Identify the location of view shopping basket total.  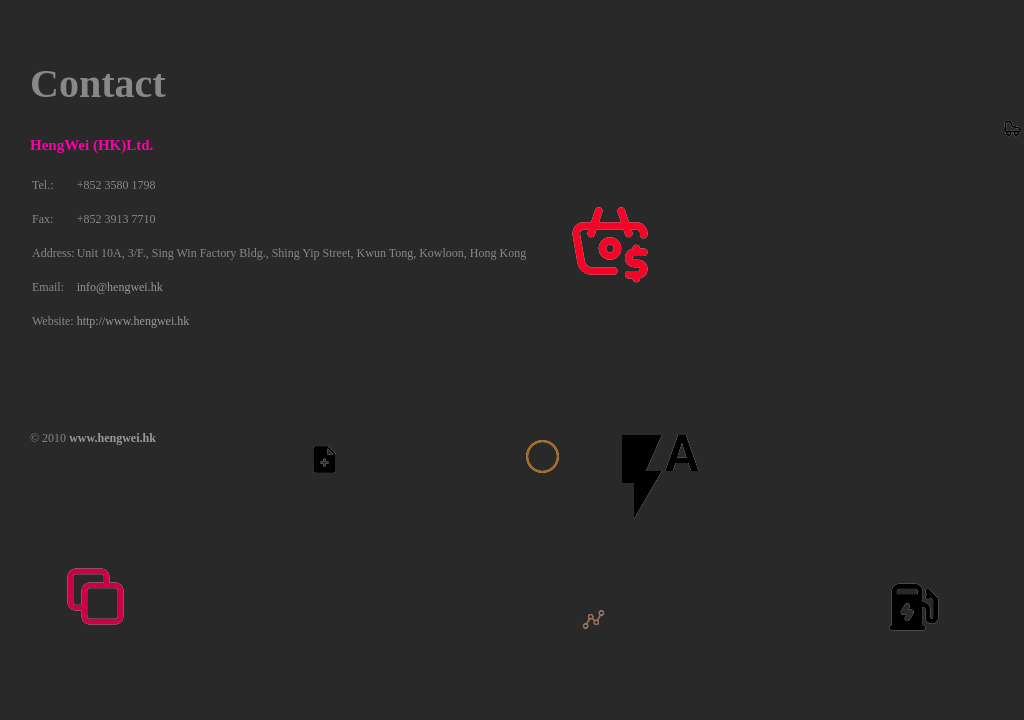
(610, 241).